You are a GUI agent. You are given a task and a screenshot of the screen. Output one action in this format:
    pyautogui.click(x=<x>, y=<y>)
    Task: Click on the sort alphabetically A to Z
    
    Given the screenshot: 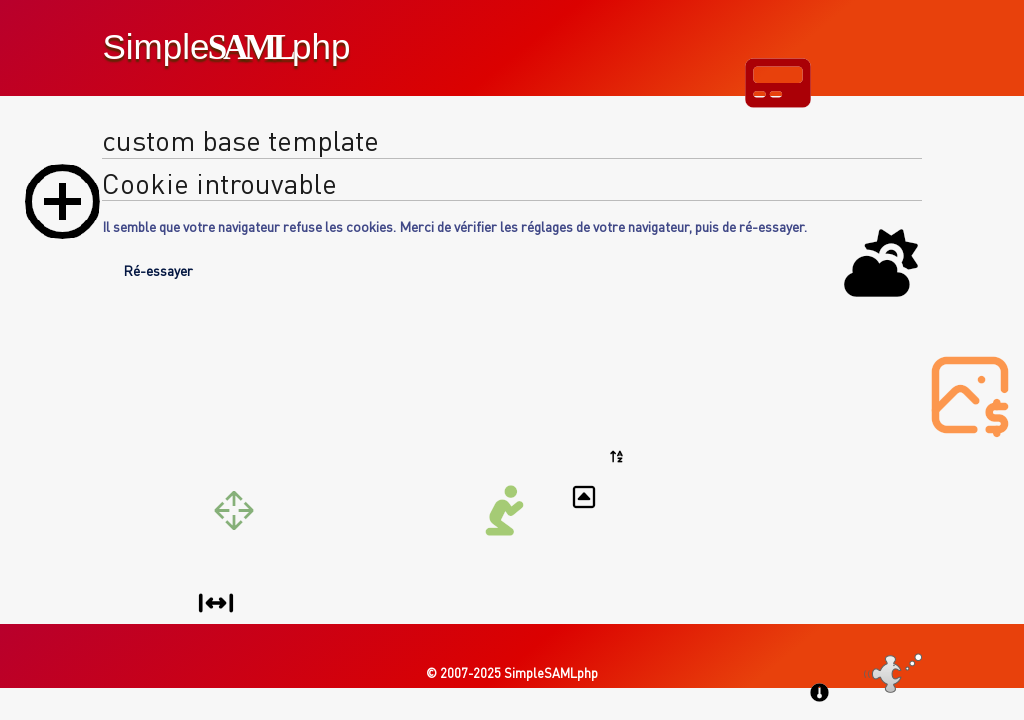 What is the action you would take?
    pyautogui.click(x=616, y=456)
    